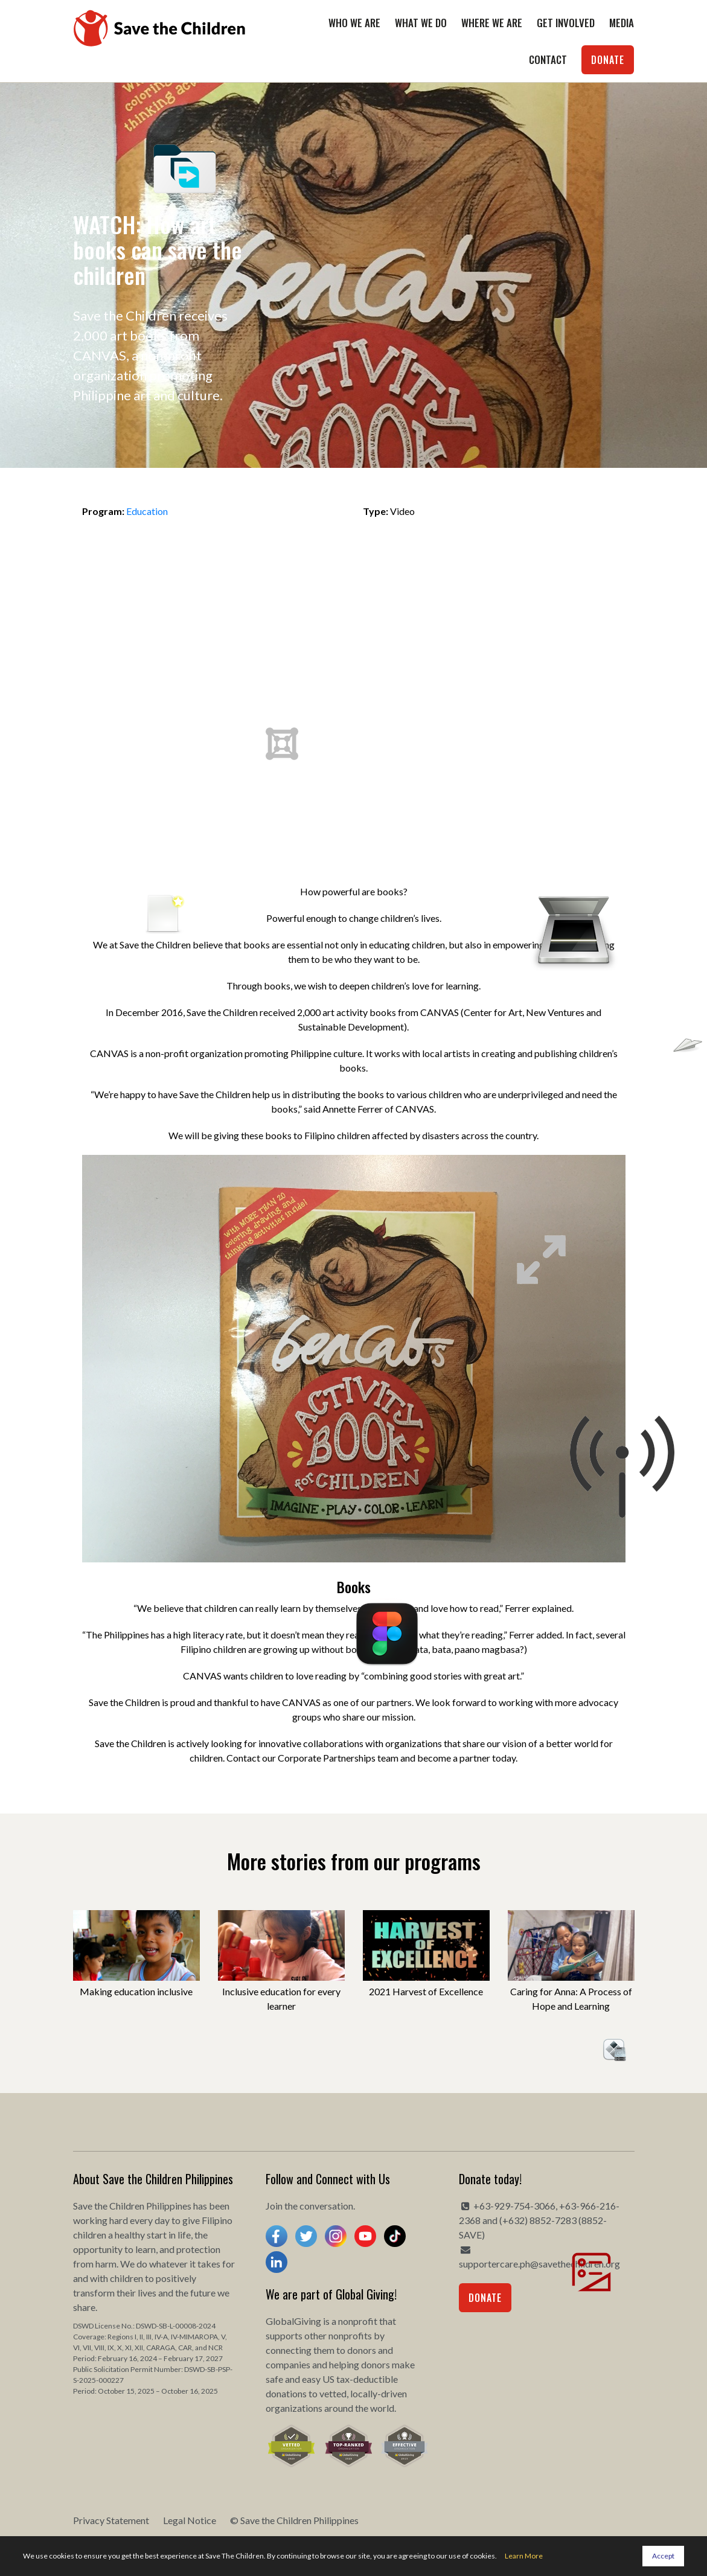 This screenshot has height=2576, width=707. Describe the element at coordinates (165, 913) in the screenshot. I see `create a new document` at that location.